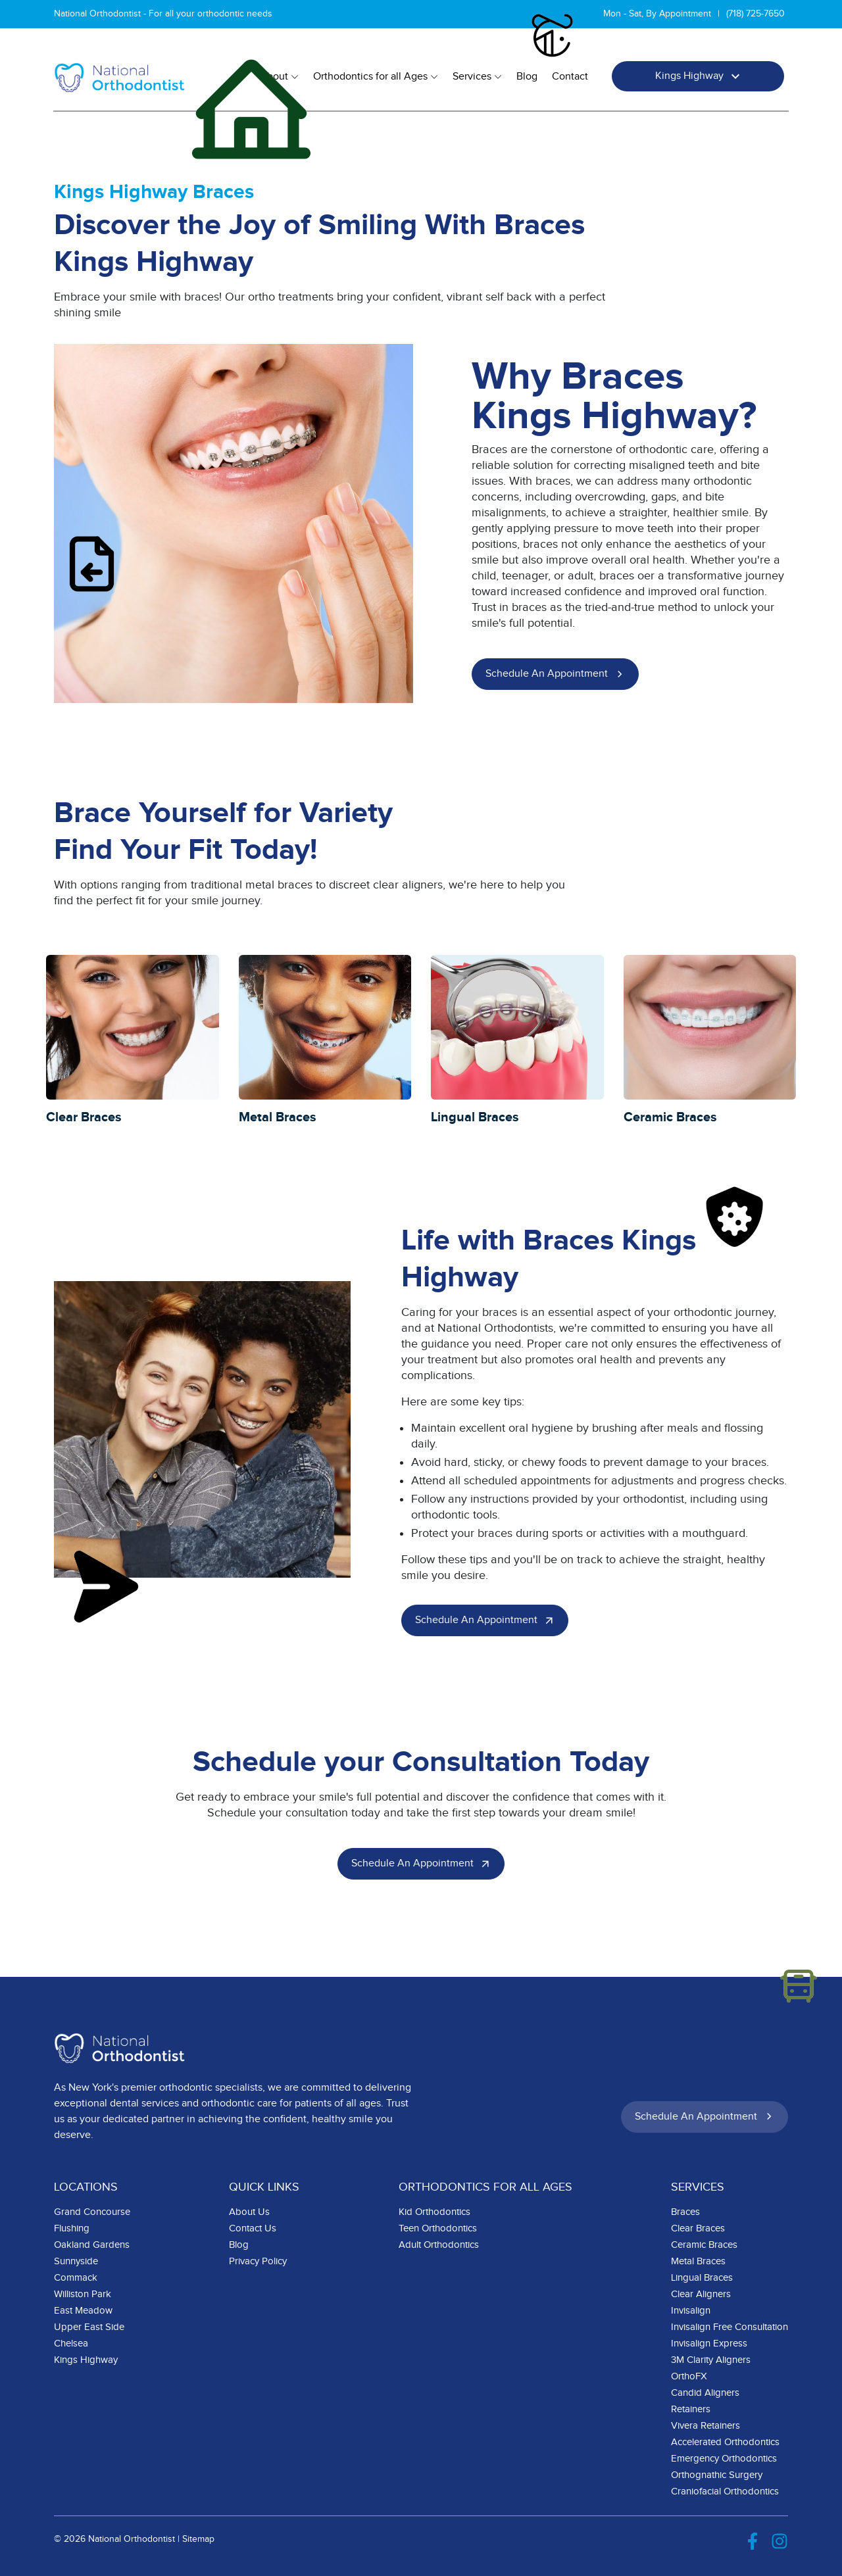 The width and height of the screenshot is (842, 2576). I want to click on import a file from another location, so click(91, 564).